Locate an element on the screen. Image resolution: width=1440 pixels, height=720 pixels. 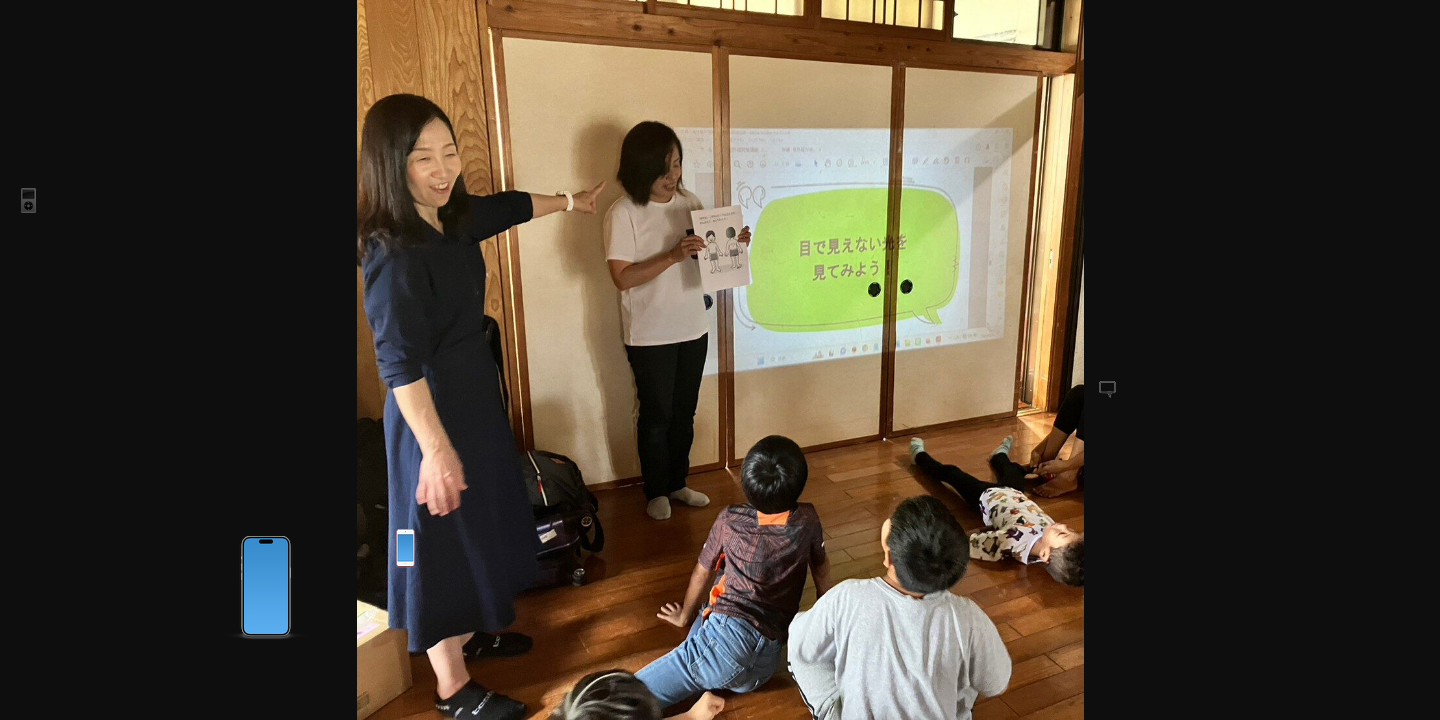
iPod classic device icon is located at coordinates (28, 200).